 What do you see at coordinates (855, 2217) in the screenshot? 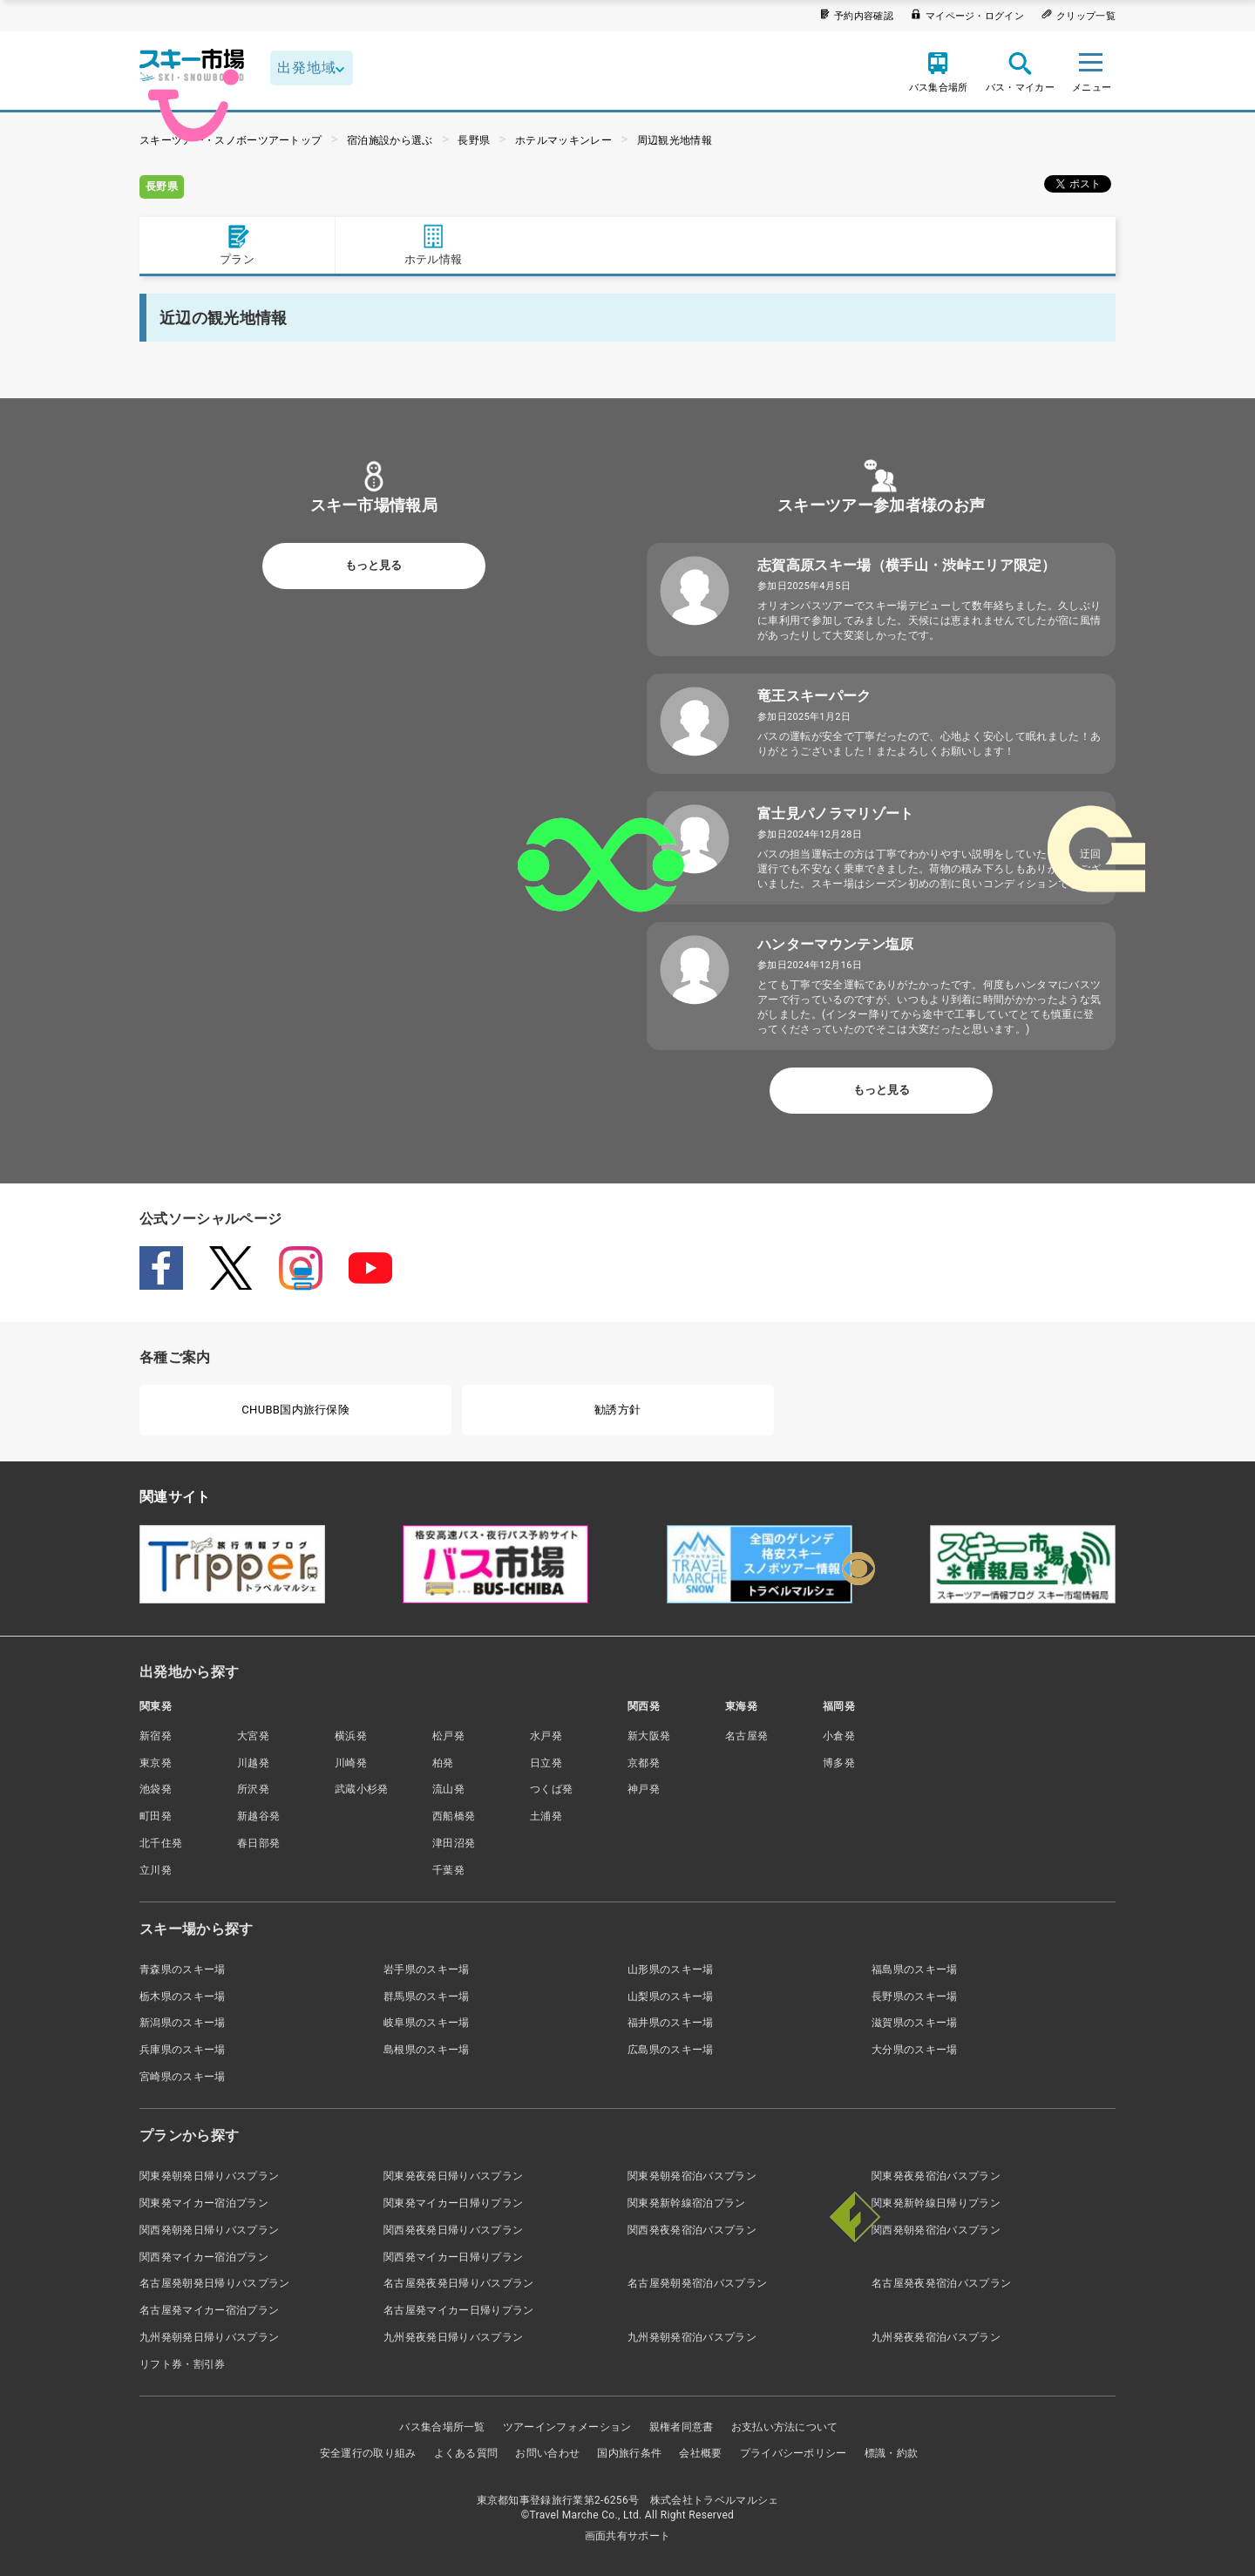
I see `flashforge brand logo` at bounding box center [855, 2217].